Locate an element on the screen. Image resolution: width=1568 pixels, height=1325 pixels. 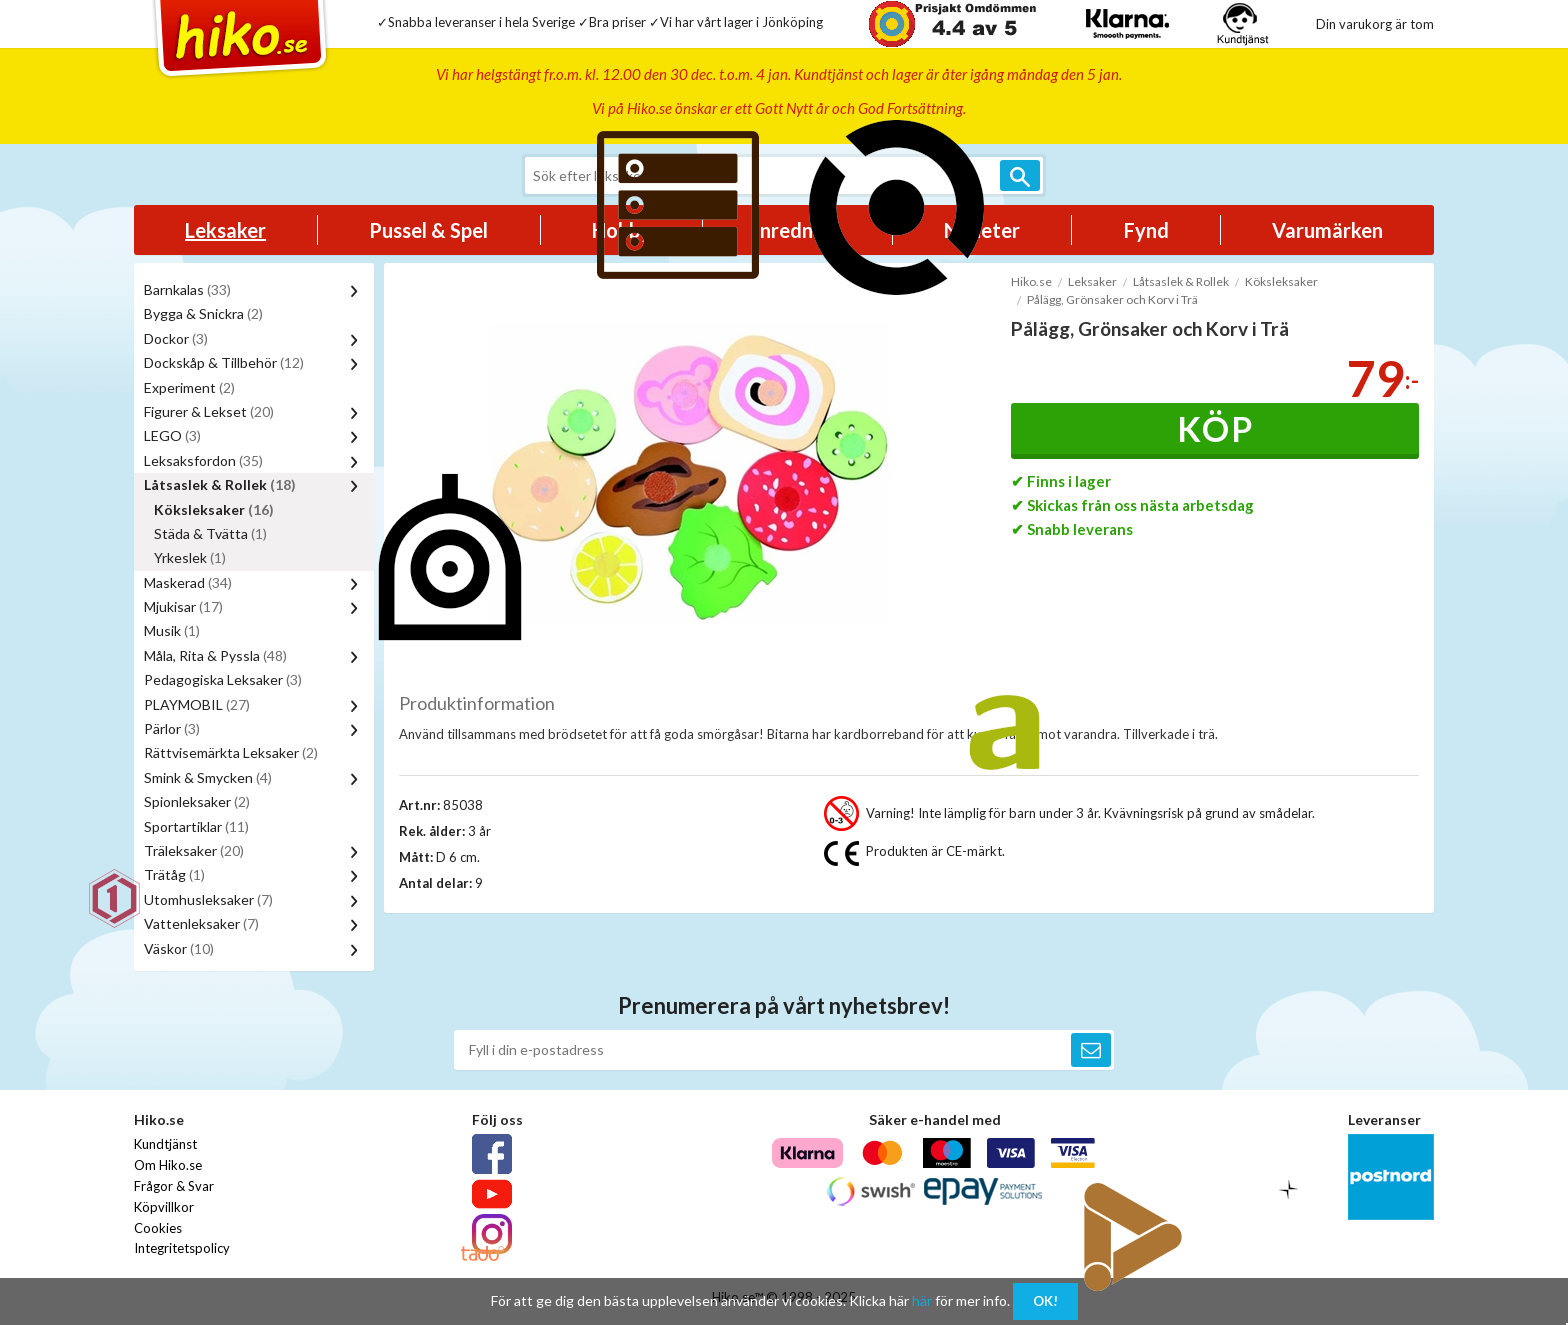
polestar electric vehicle brand logo is located at coordinates (1288, 1189).